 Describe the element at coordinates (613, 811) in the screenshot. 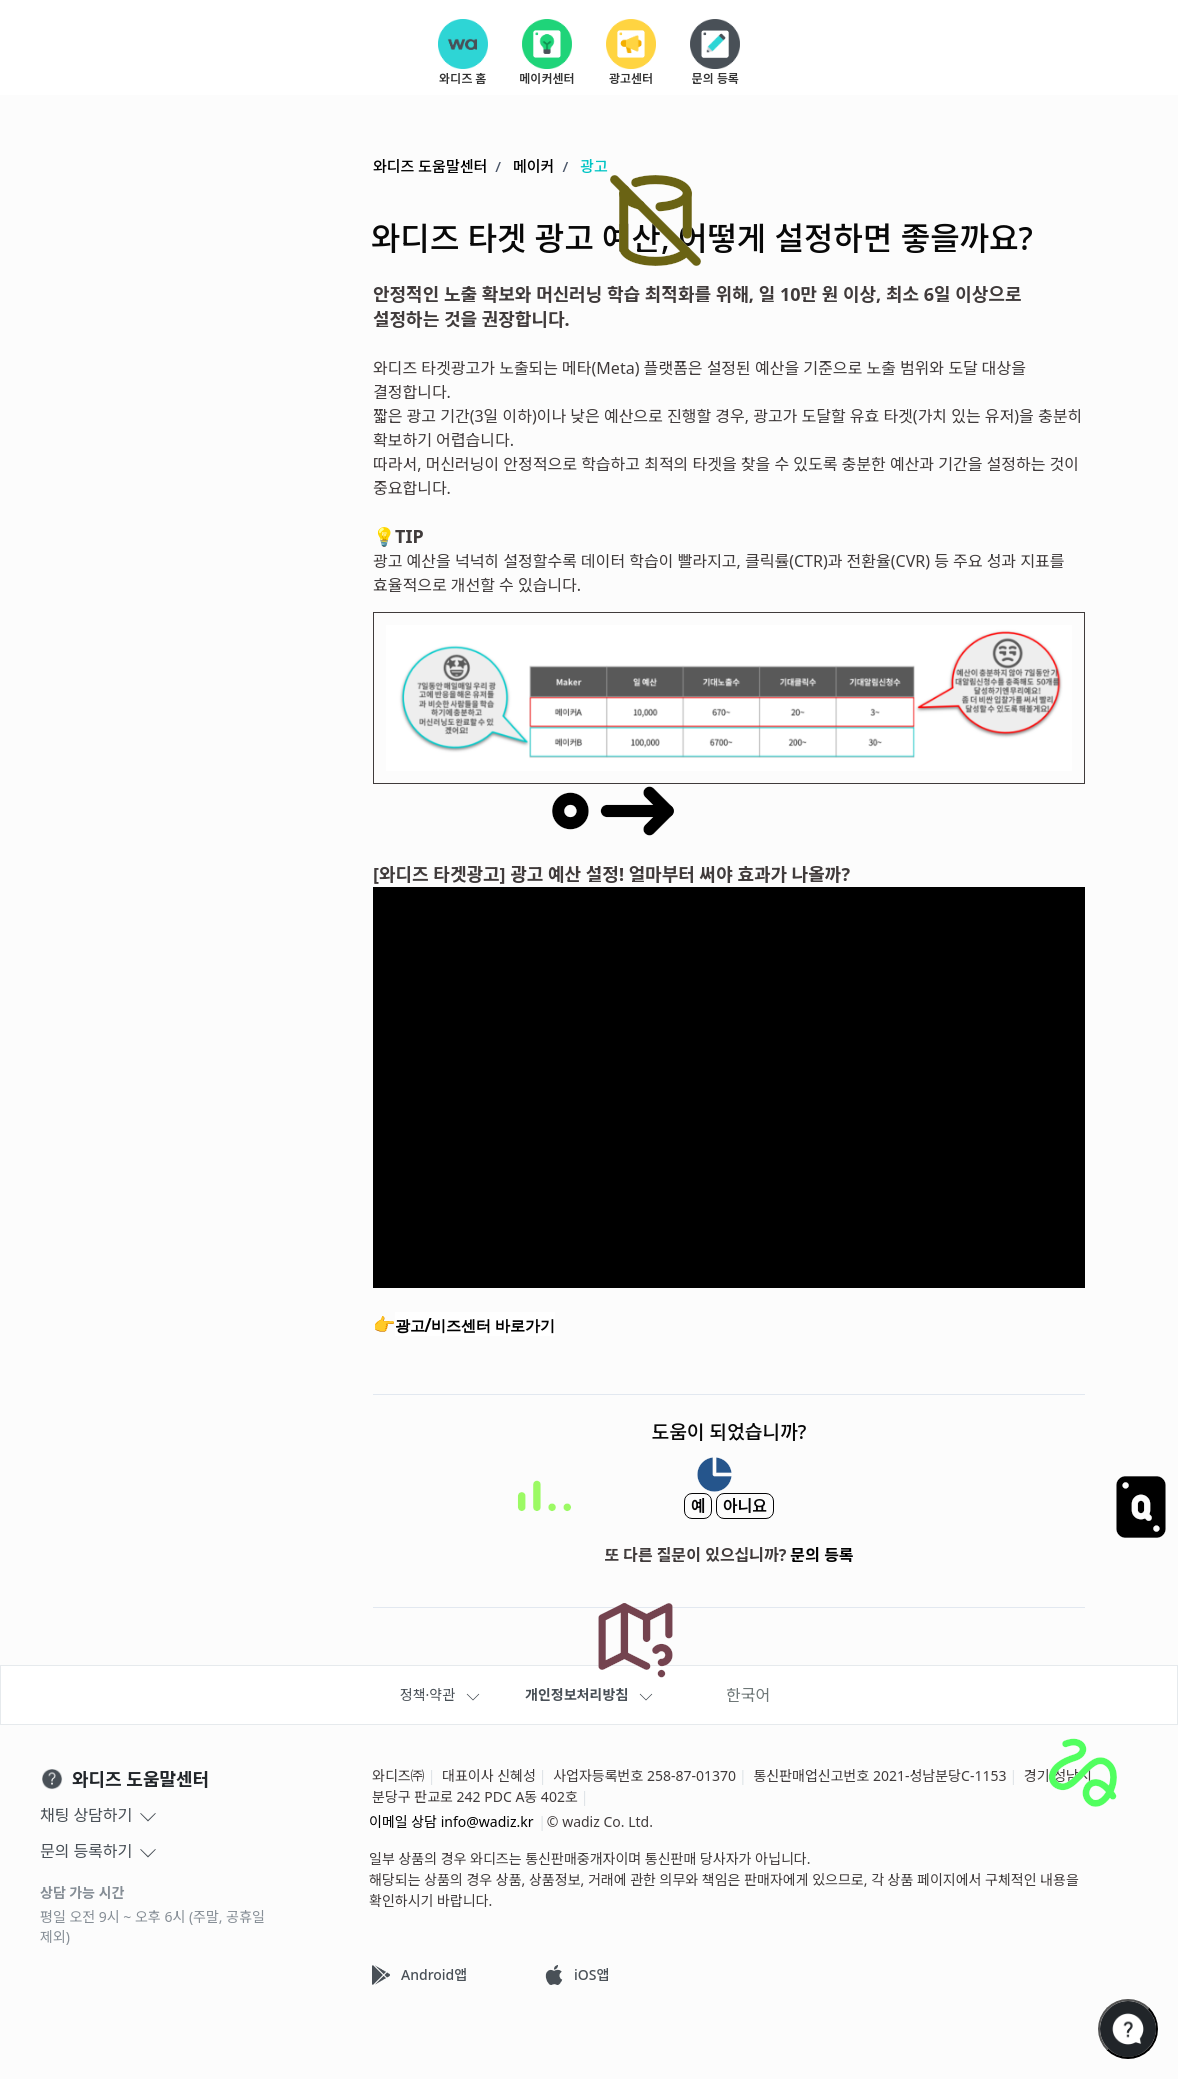

I see `move item to the right` at that location.